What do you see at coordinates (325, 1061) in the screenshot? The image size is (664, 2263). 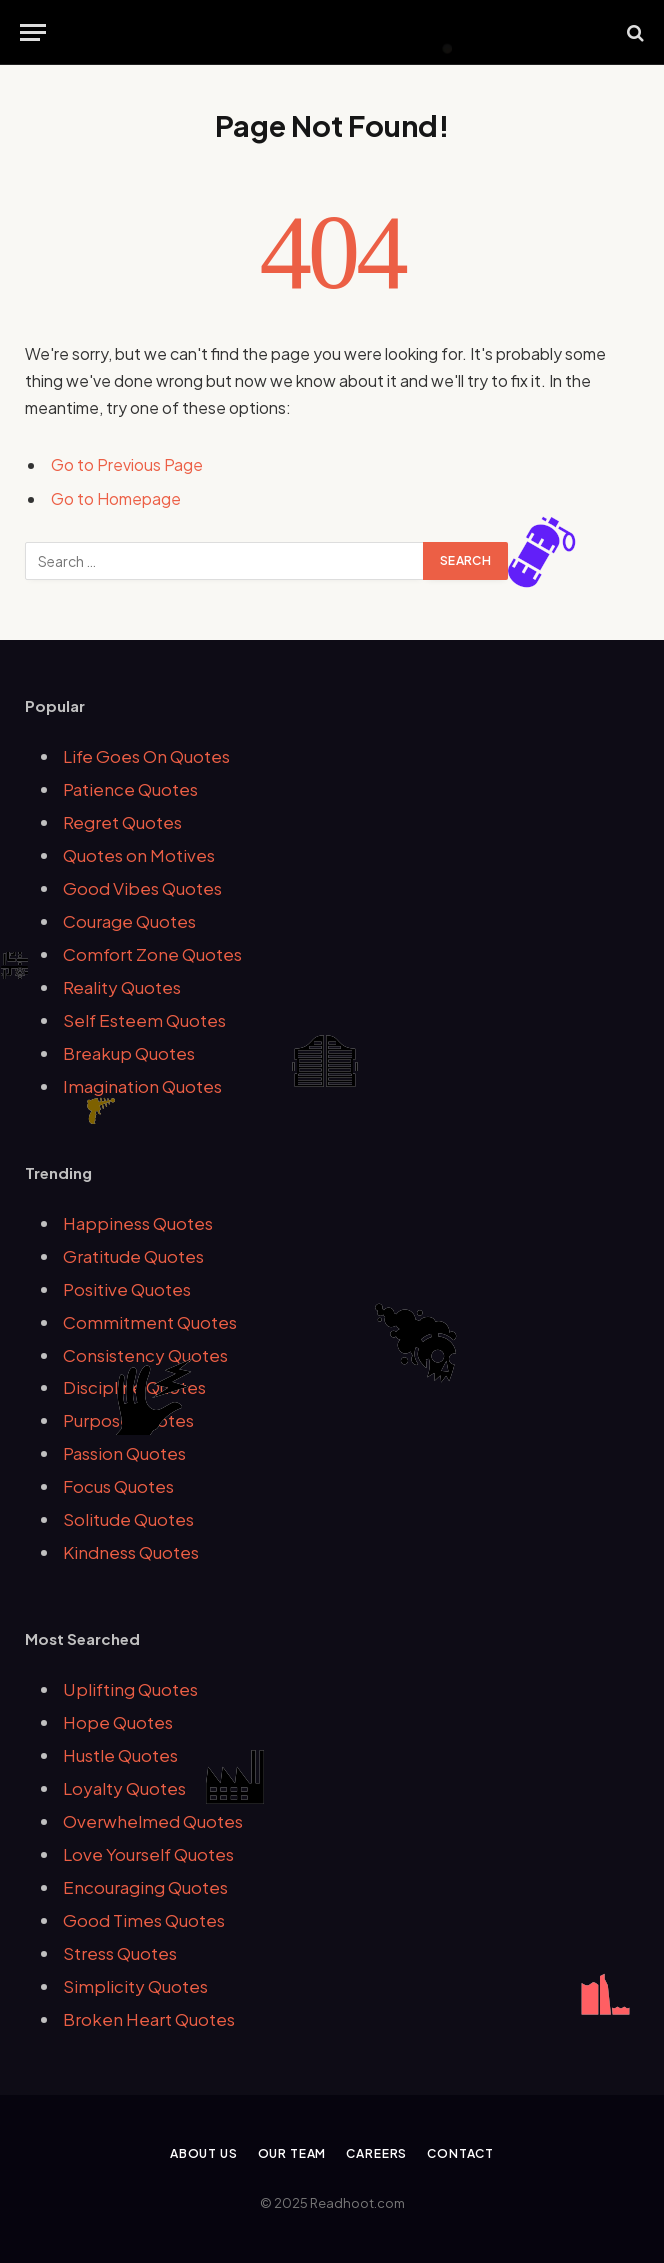 I see `enter a western-themed game area or saloon` at bounding box center [325, 1061].